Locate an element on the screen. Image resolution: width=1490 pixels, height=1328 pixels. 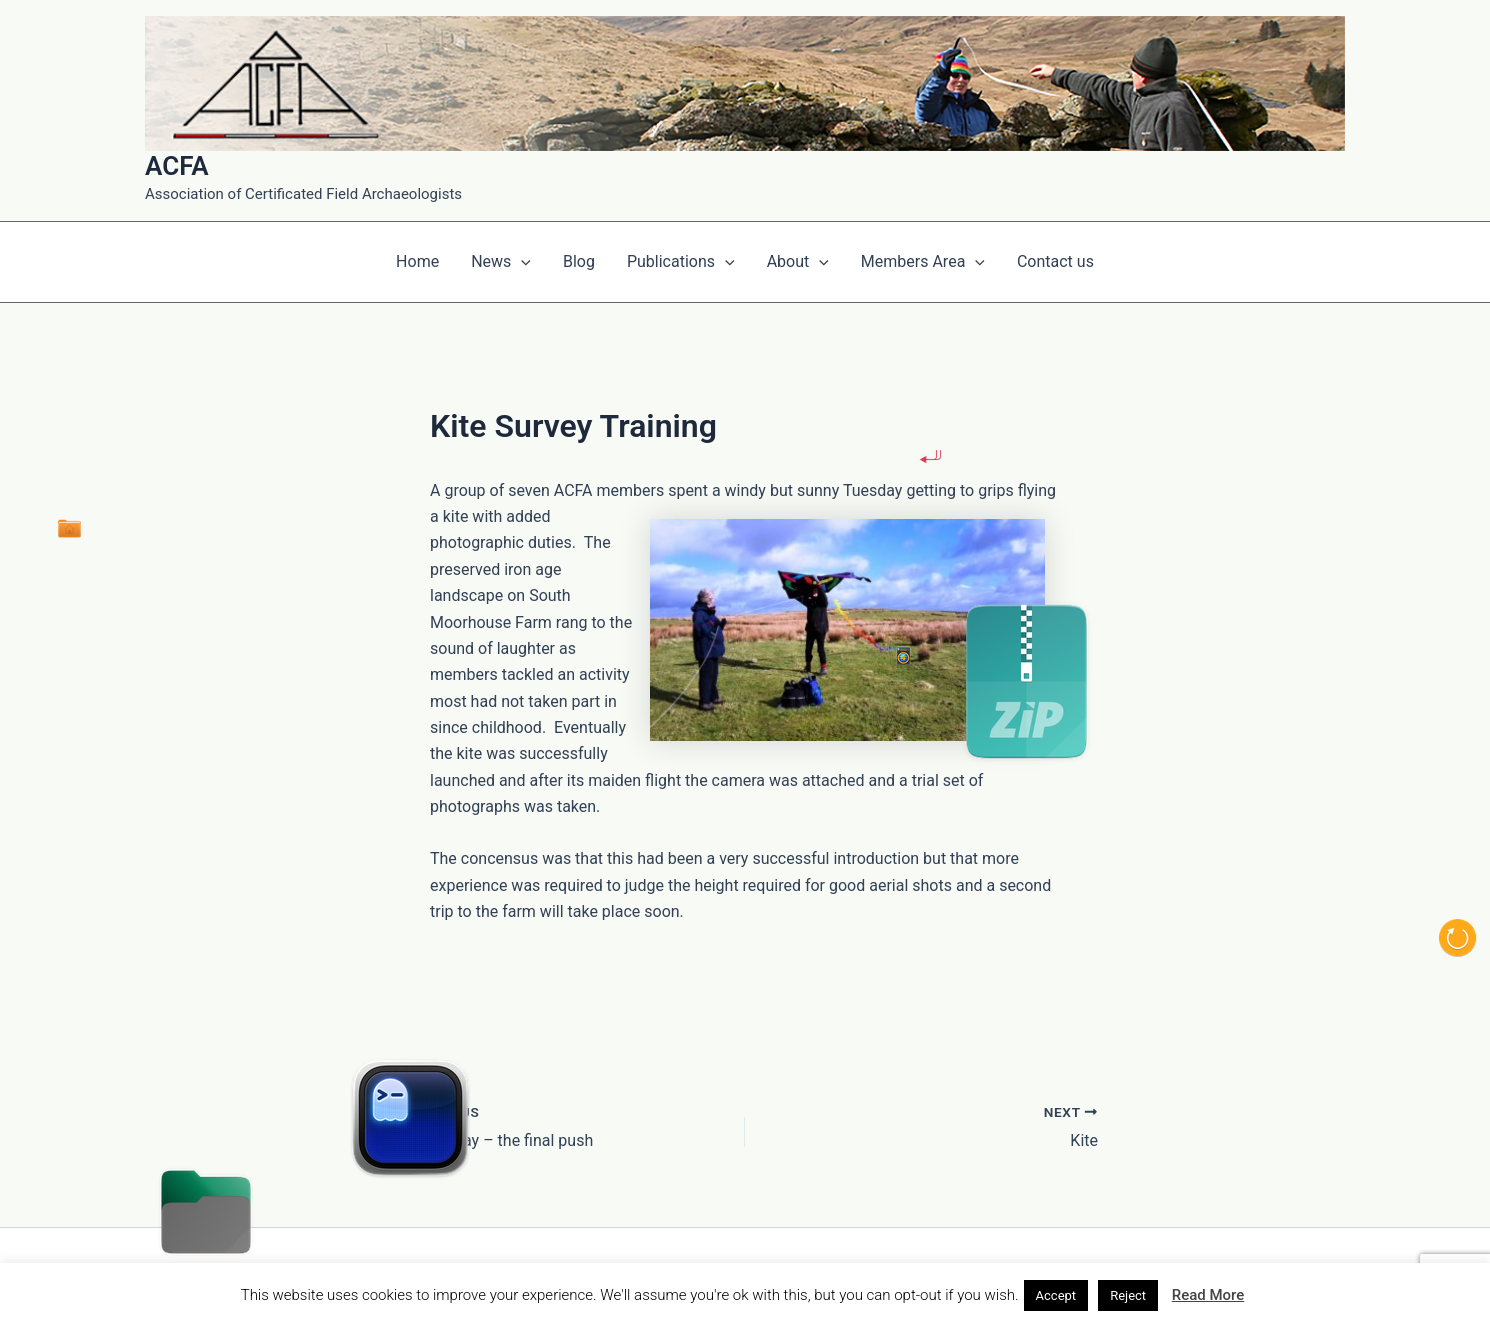
access RAID 4 storage configuration is located at coordinates (903, 655).